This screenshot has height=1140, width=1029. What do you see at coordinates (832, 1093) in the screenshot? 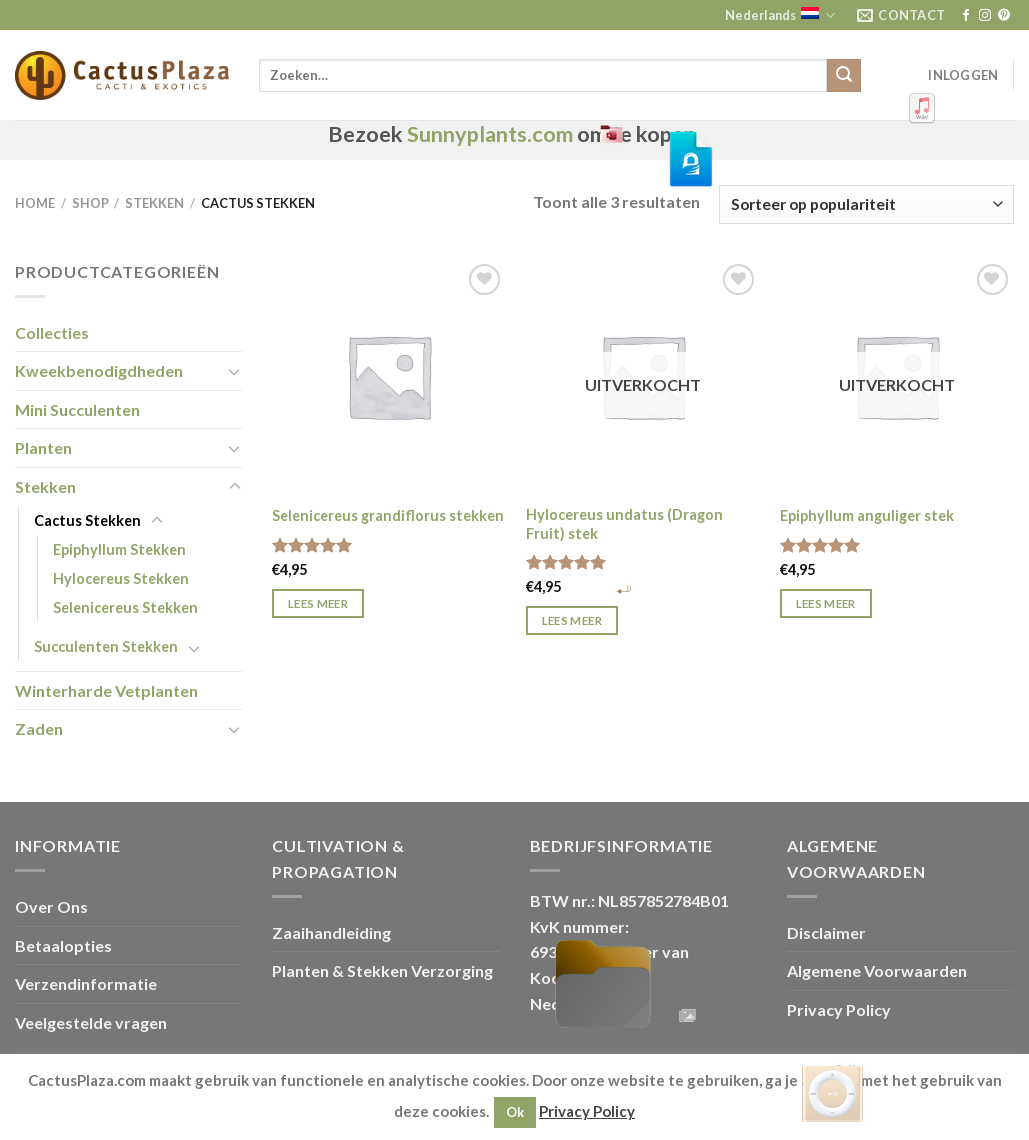
I see `iPod shuffle device in gold color` at bounding box center [832, 1093].